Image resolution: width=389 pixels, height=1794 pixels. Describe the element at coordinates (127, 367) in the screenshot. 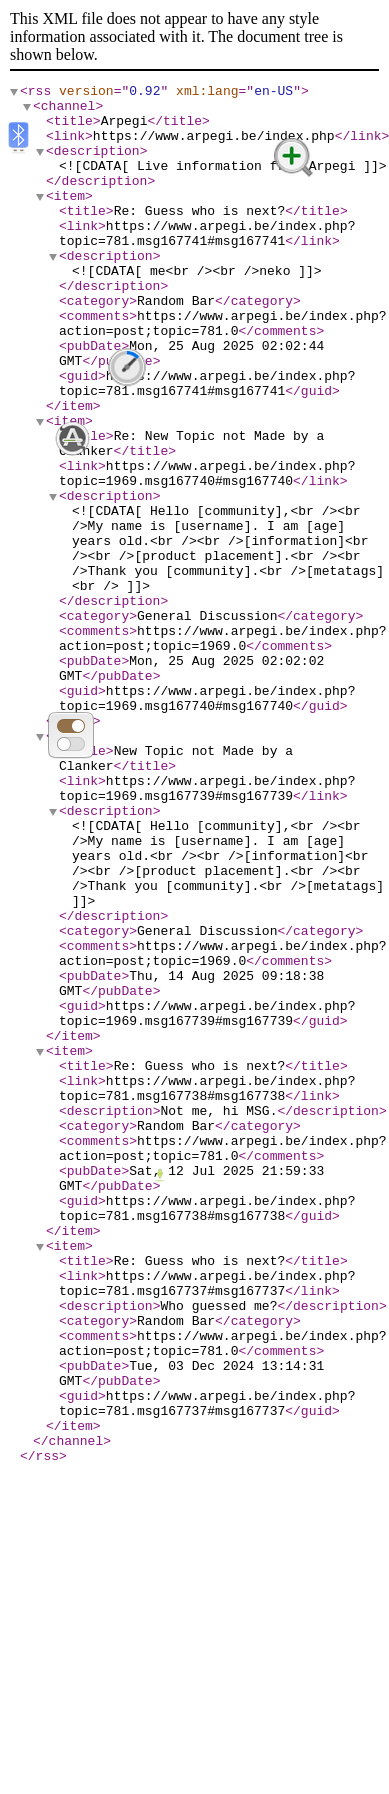

I see `open sysprof system profiler` at that location.